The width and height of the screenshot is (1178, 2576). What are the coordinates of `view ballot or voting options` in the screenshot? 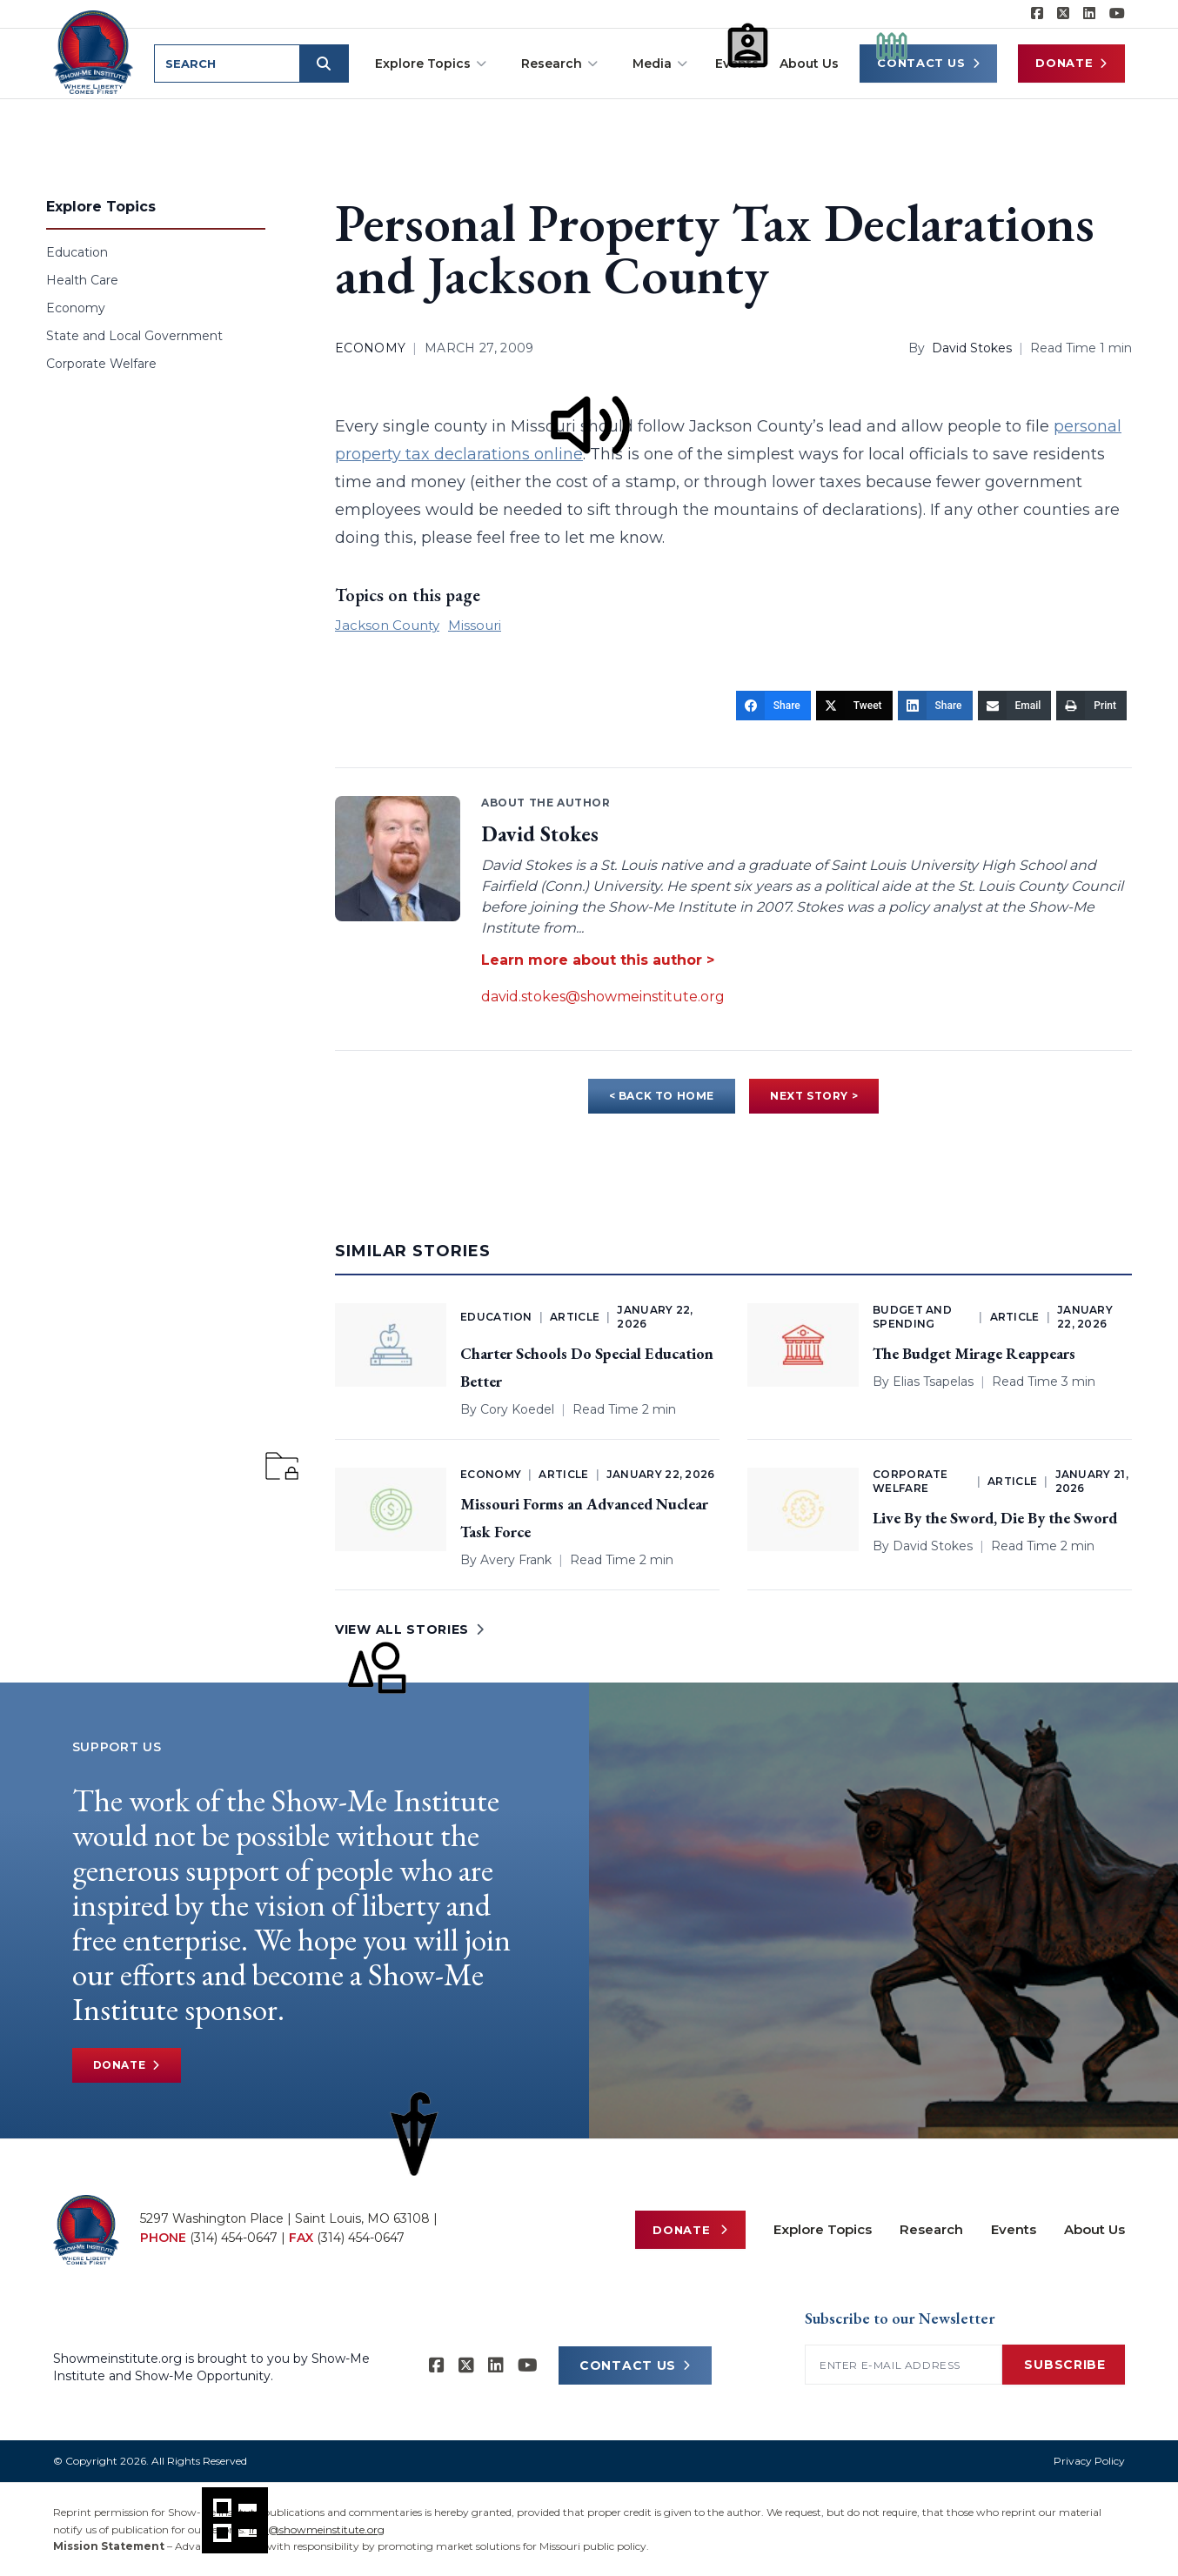 It's located at (235, 2520).